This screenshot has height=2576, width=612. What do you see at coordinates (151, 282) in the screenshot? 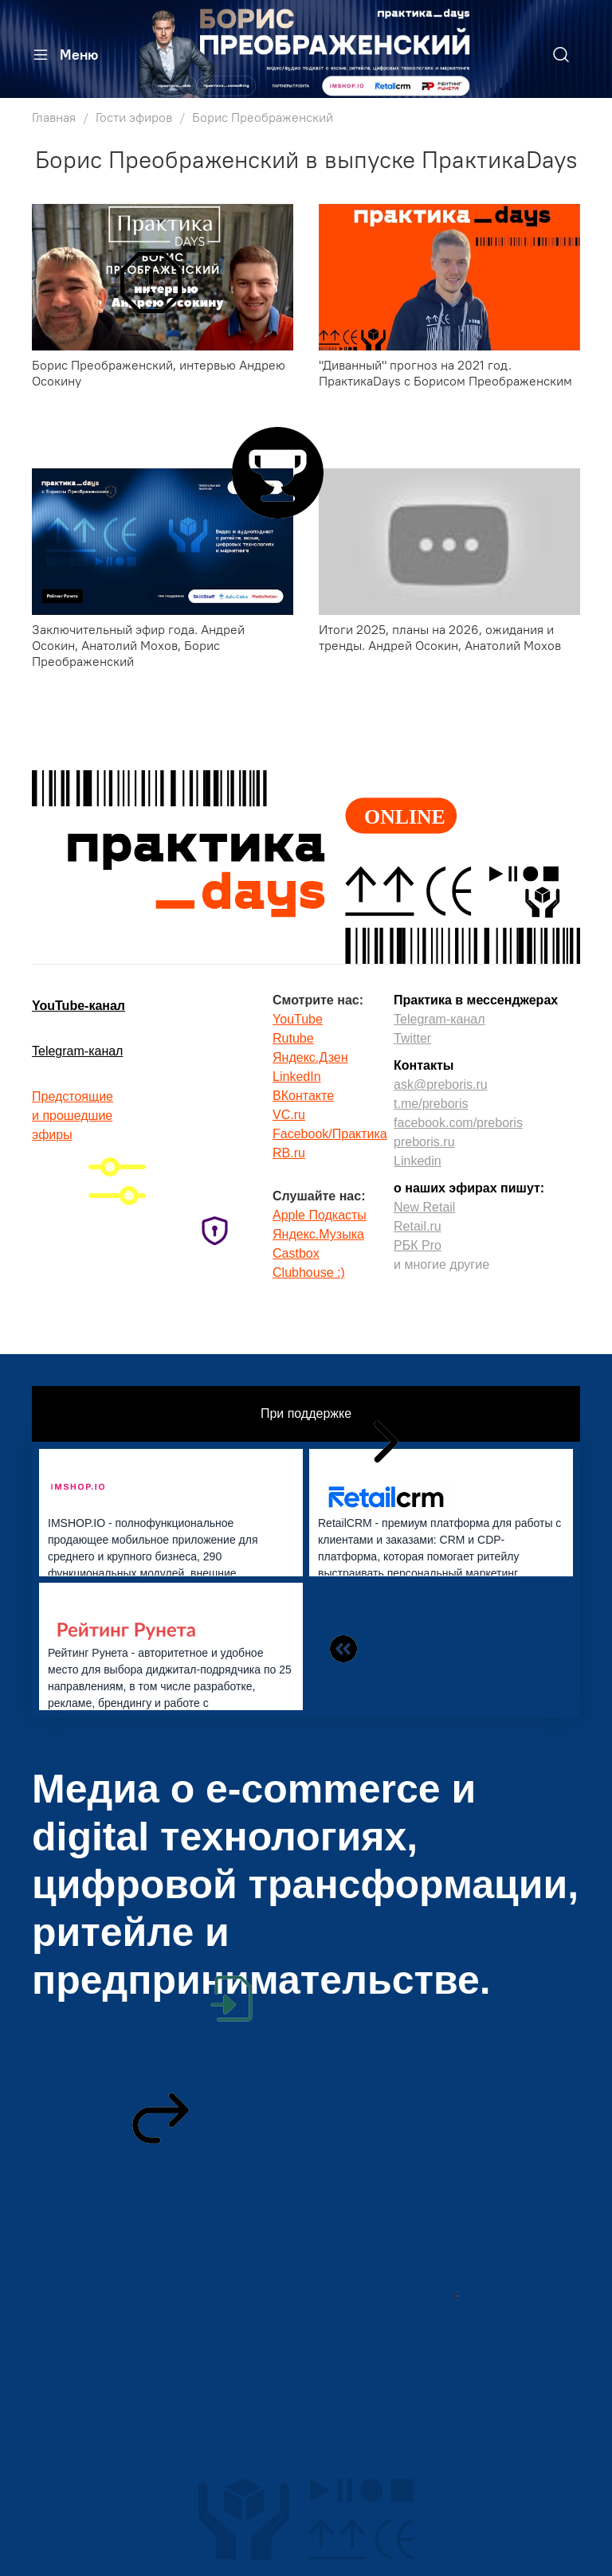
I see `stop or halt current action` at bounding box center [151, 282].